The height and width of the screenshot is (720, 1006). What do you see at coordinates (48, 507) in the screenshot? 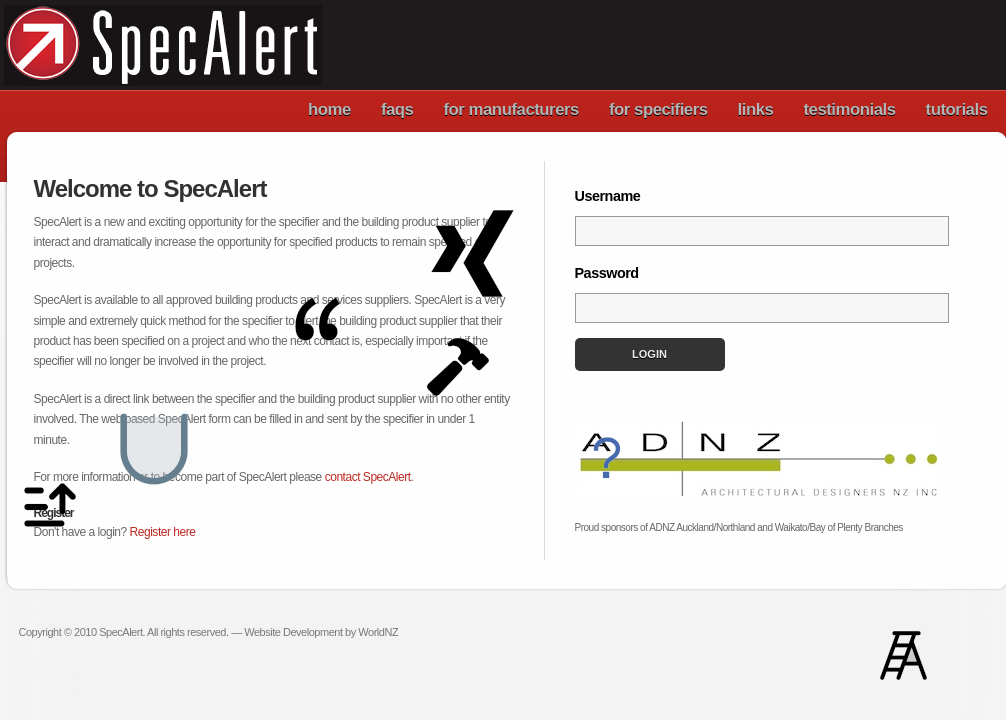
I see `sort items in descending order` at bounding box center [48, 507].